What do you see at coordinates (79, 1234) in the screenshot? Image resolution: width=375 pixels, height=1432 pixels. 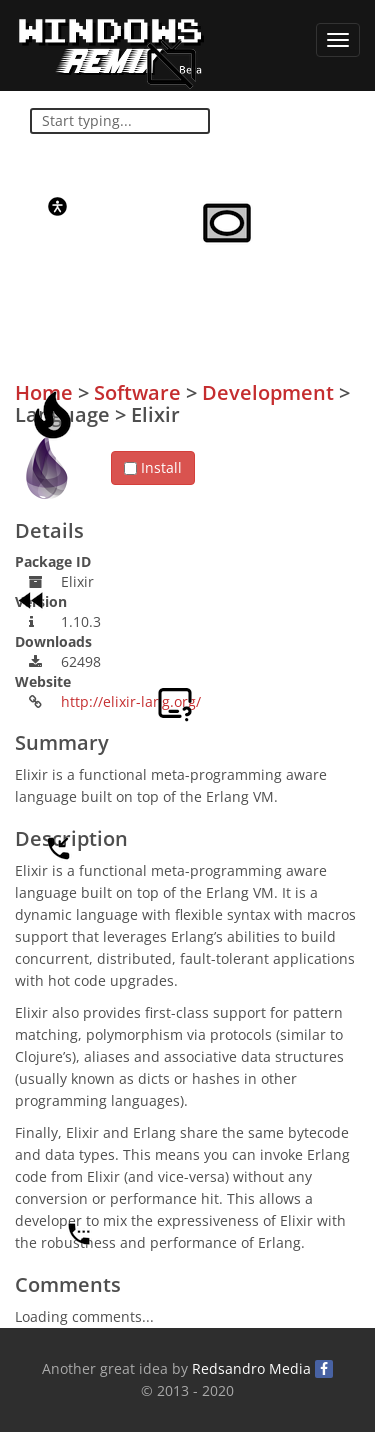 I see `access phone or call settings` at bounding box center [79, 1234].